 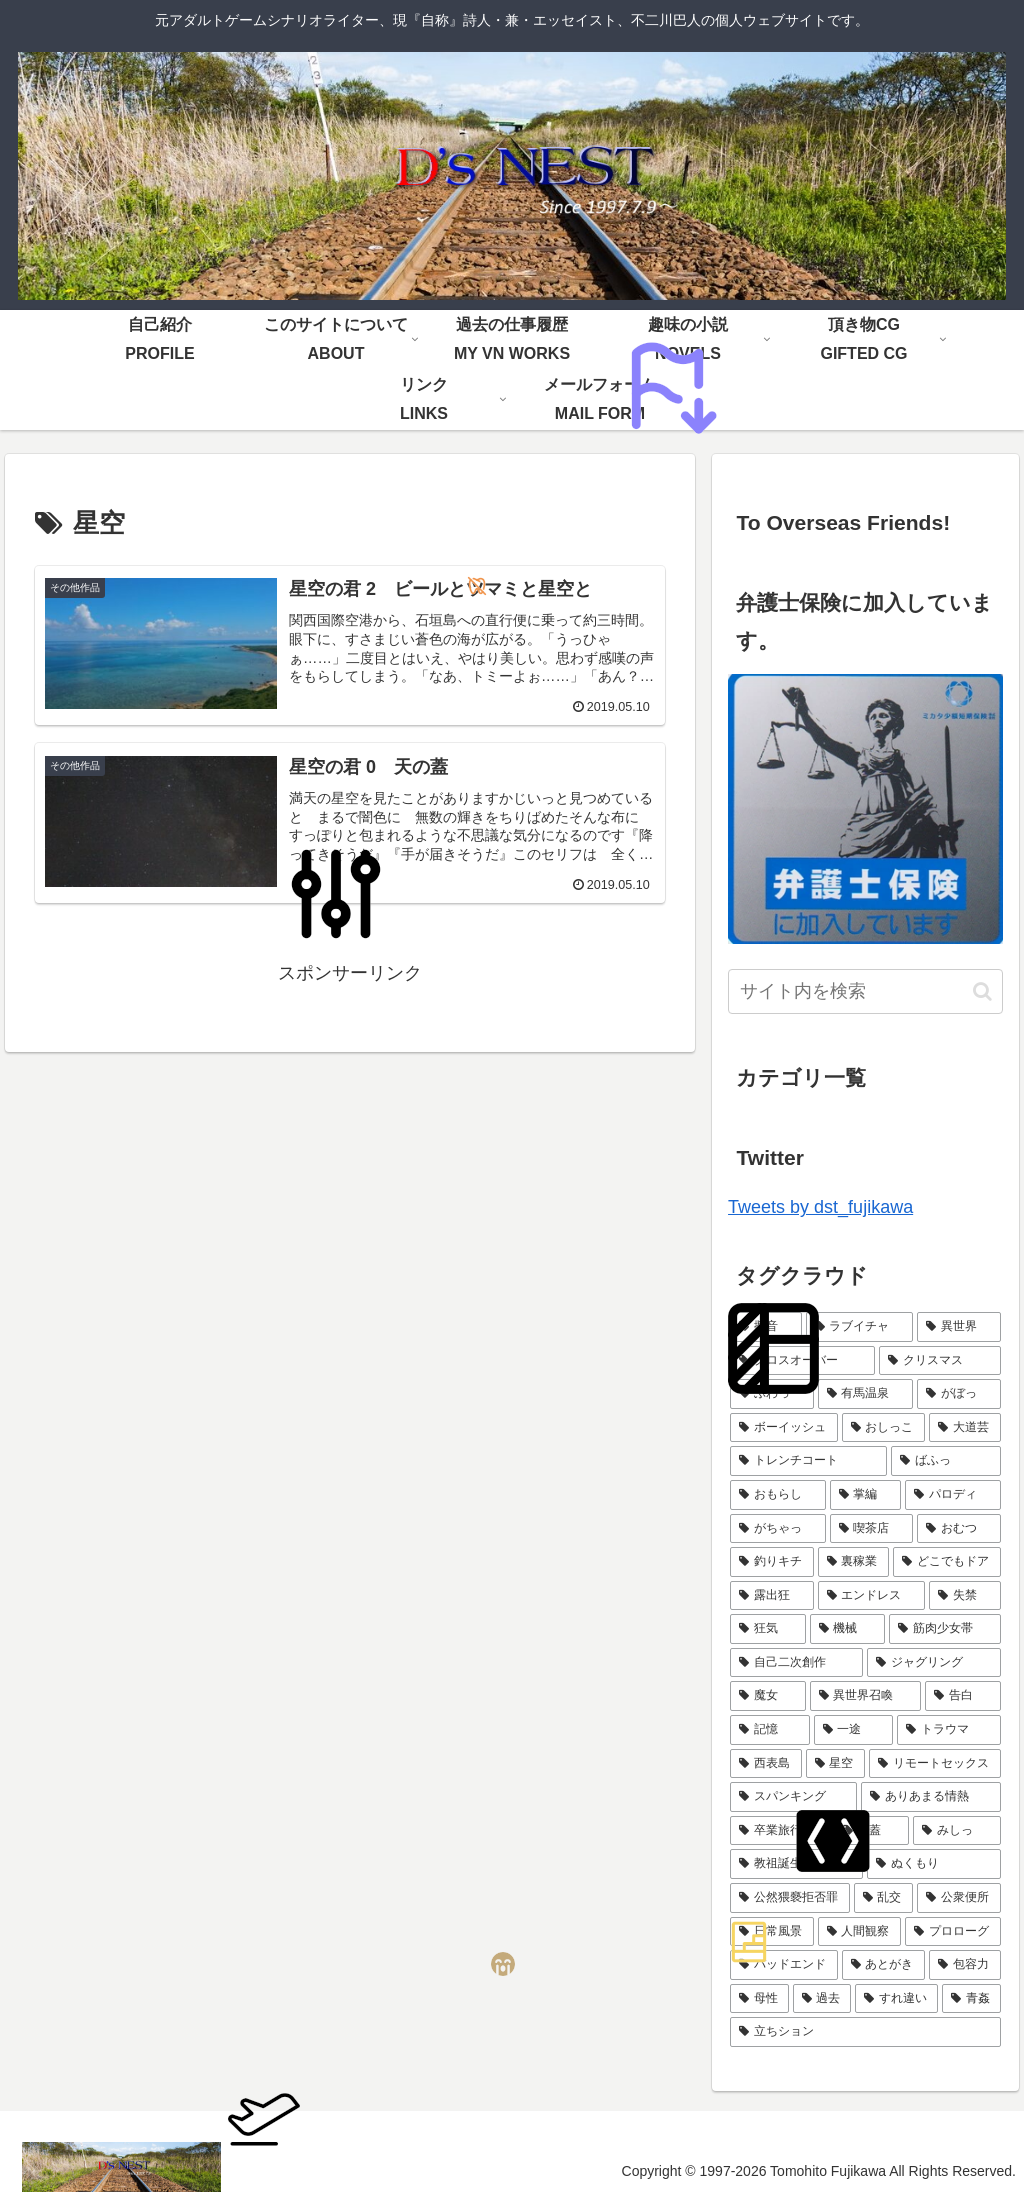 What do you see at coordinates (503, 1964) in the screenshot?
I see `indicates an error or failed action` at bounding box center [503, 1964].